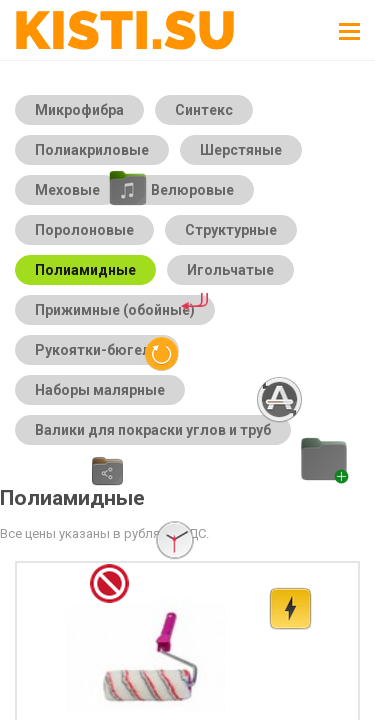 Image resolution: width=375 pixels, height=720 pixels. I want to click on access recently opened files or folders, so click(175, 540).